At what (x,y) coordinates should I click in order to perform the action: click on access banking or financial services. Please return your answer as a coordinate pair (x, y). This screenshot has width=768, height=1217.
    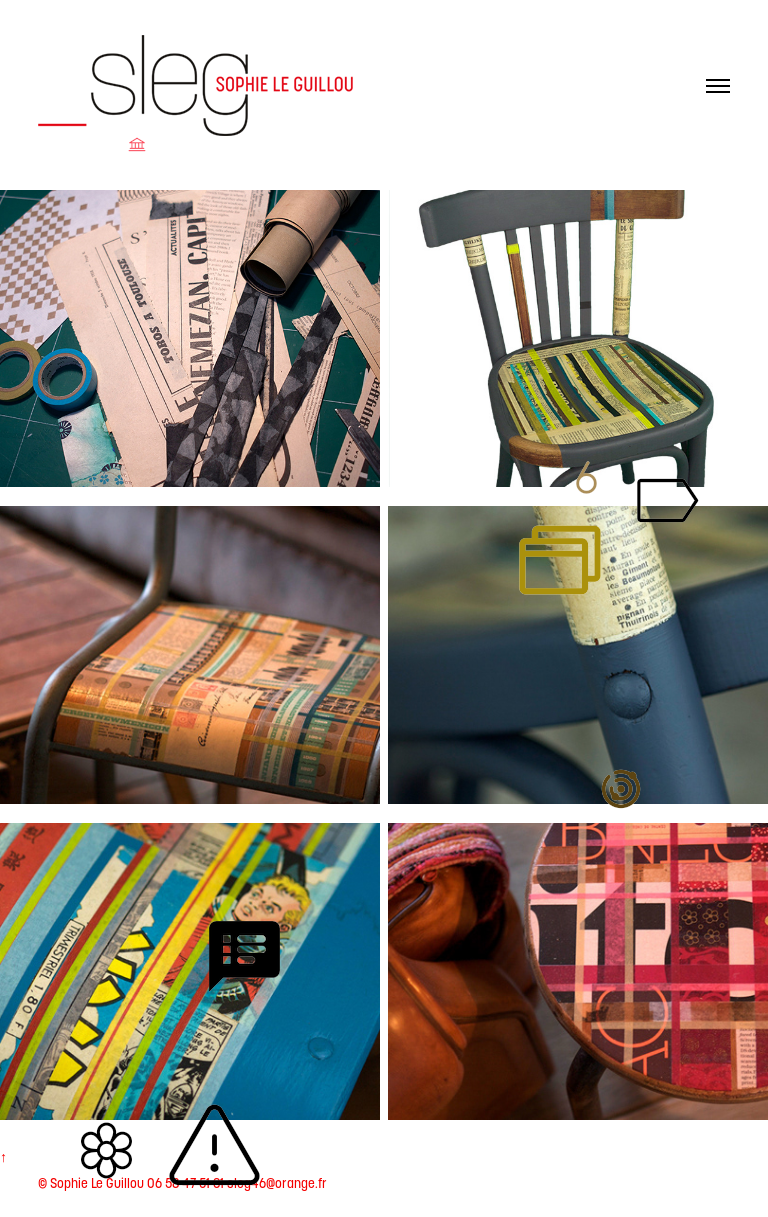
    Looking at the image, I should click on (137, 145).